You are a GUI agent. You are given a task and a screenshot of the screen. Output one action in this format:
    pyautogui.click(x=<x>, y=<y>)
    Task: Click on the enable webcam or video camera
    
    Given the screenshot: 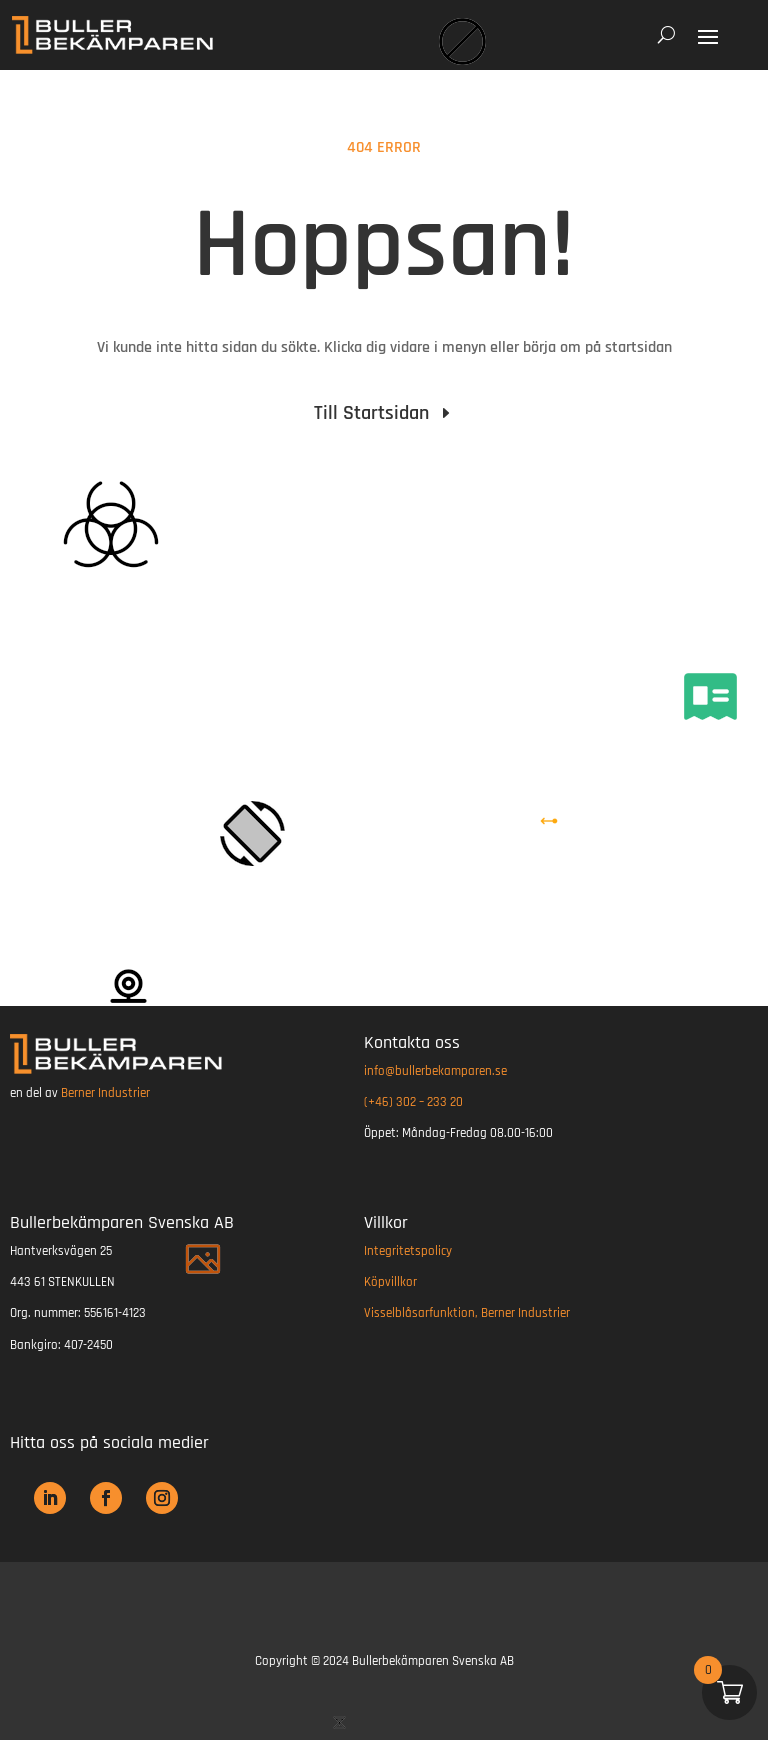 What is the action you would take?
    pyautogui.click(x=128, y=987)
    